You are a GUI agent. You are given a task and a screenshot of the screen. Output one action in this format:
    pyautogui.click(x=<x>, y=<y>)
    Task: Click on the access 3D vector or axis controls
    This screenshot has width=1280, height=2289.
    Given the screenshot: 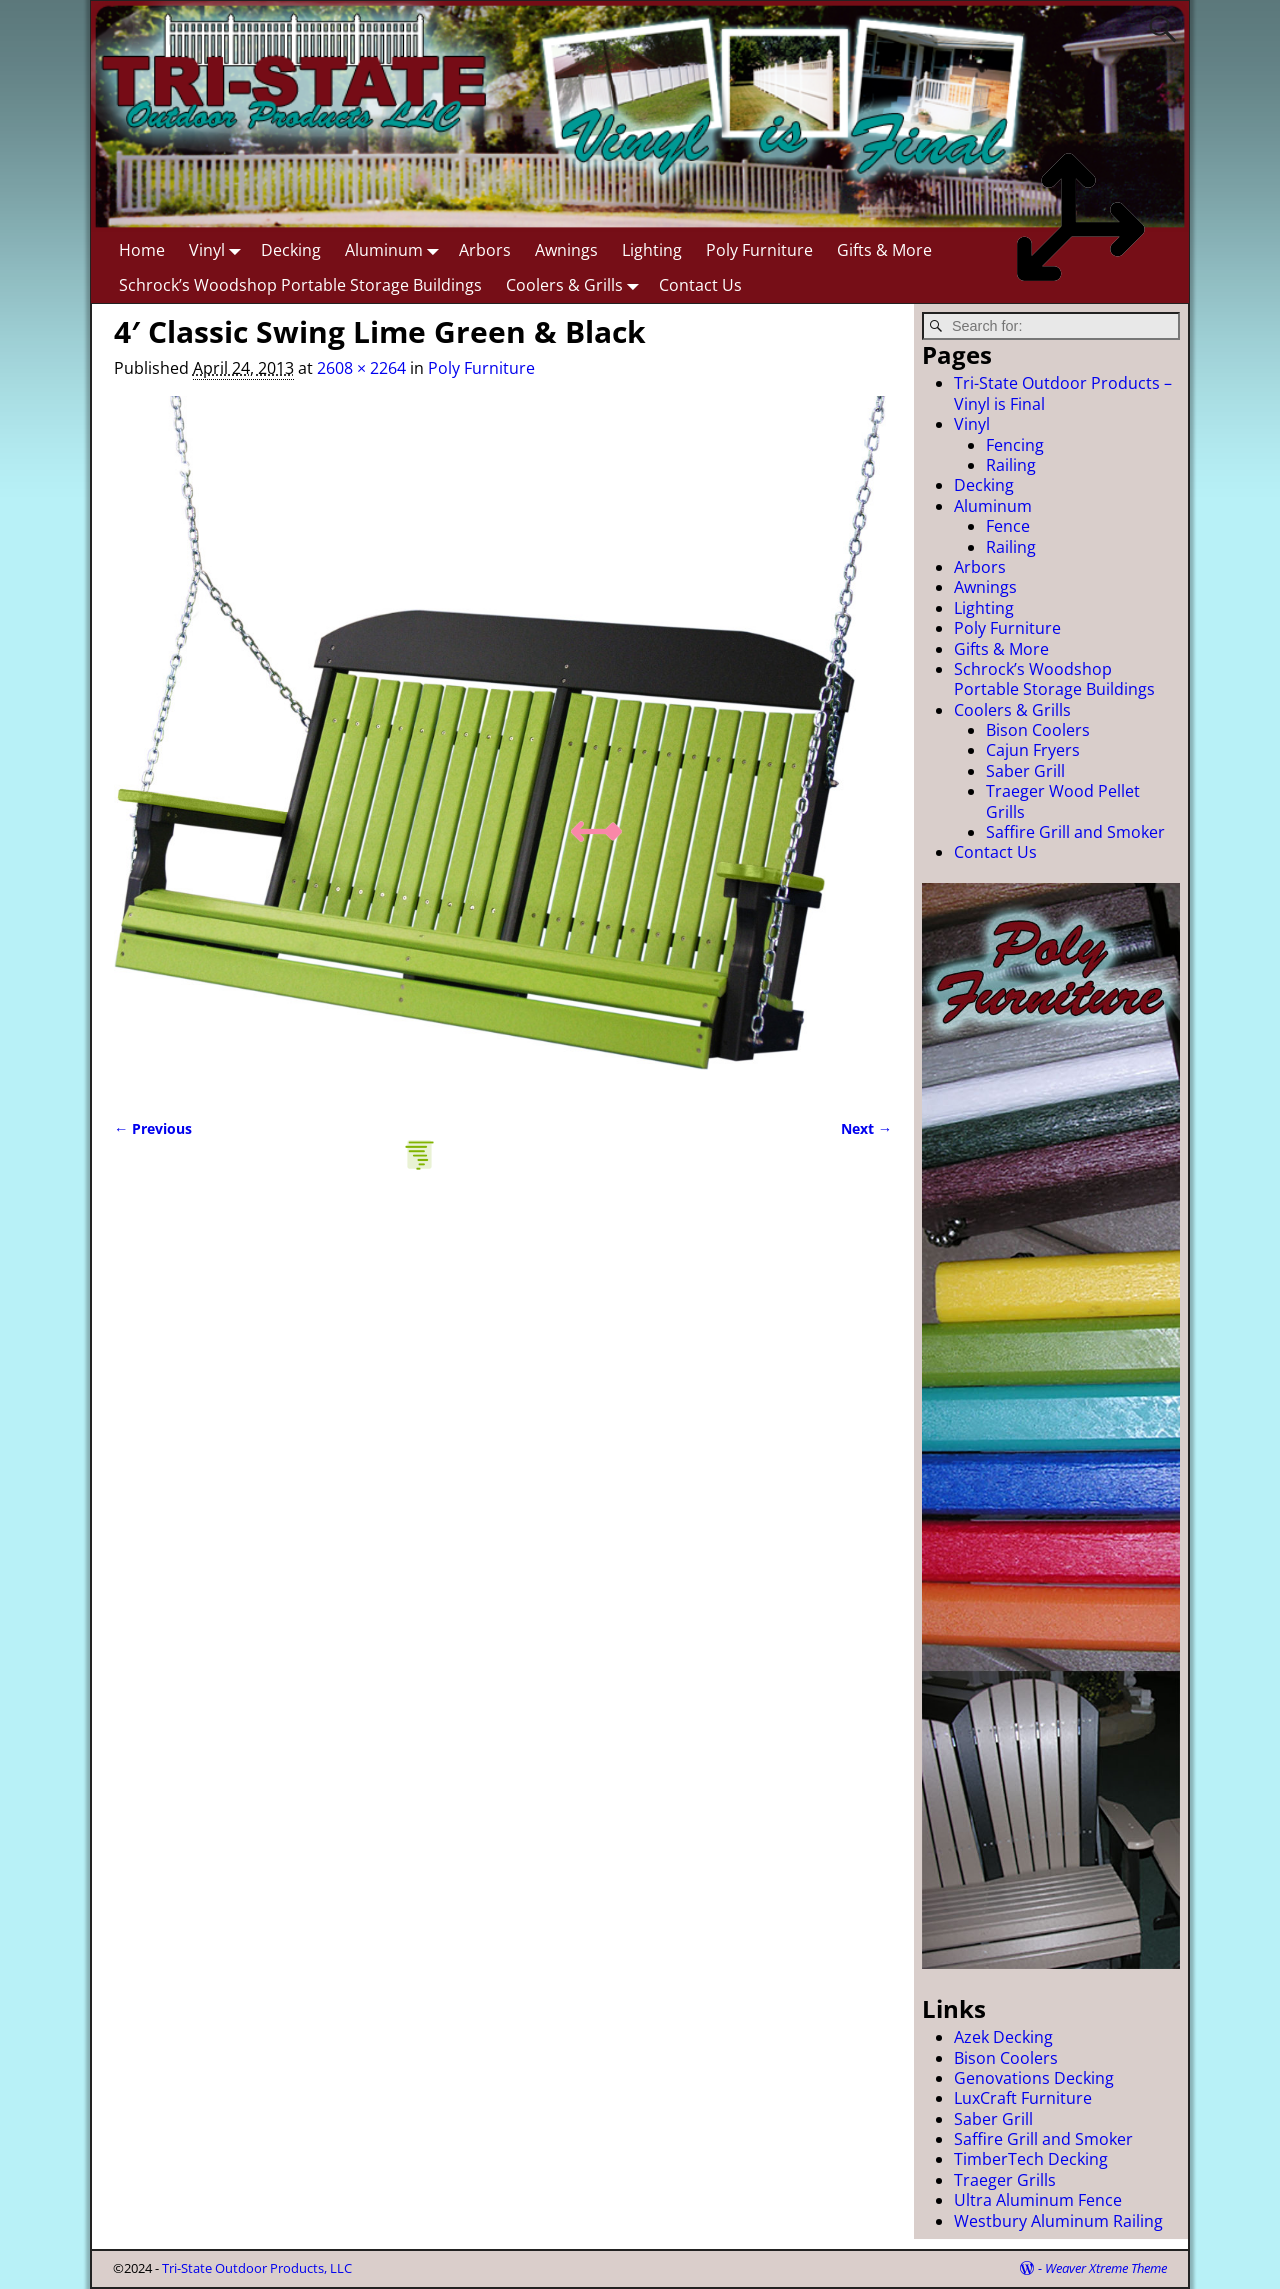 What is the action you would take?
    pyautogui.click(x=1073, y=224)
    